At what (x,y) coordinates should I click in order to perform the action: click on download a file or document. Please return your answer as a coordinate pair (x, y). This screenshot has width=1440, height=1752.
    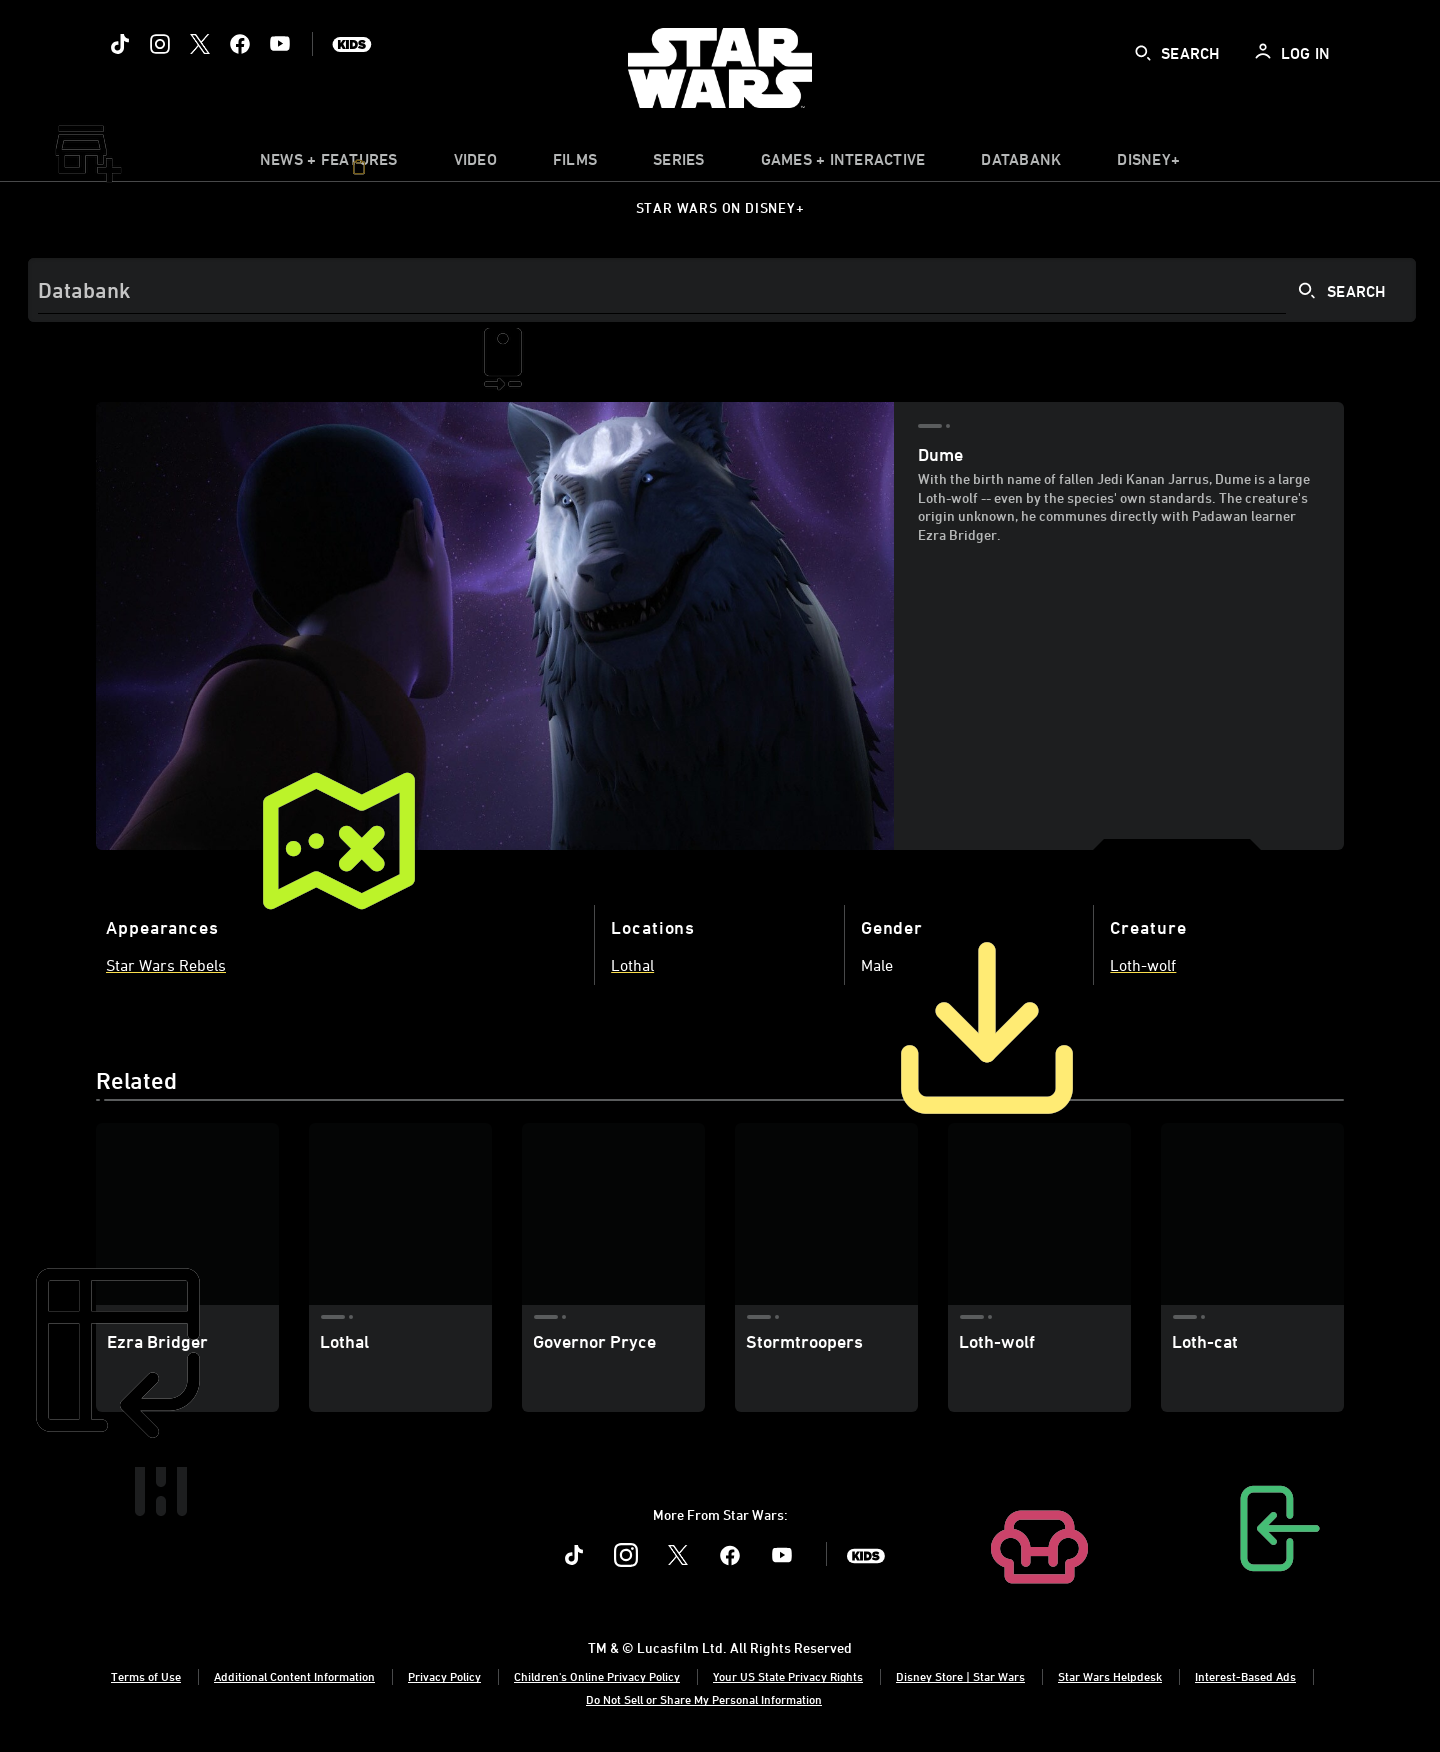
    Looking at the image, I should click on (987, 1028).